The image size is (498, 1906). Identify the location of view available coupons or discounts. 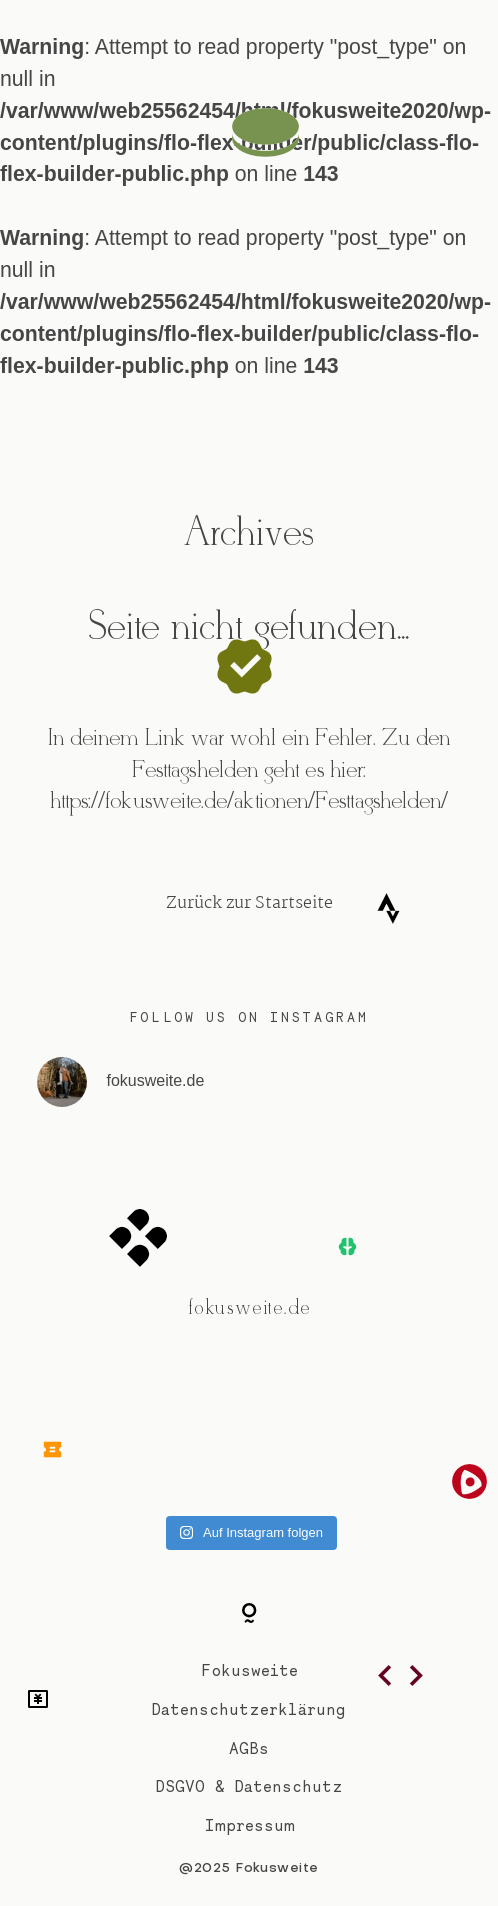
(52, 1449).